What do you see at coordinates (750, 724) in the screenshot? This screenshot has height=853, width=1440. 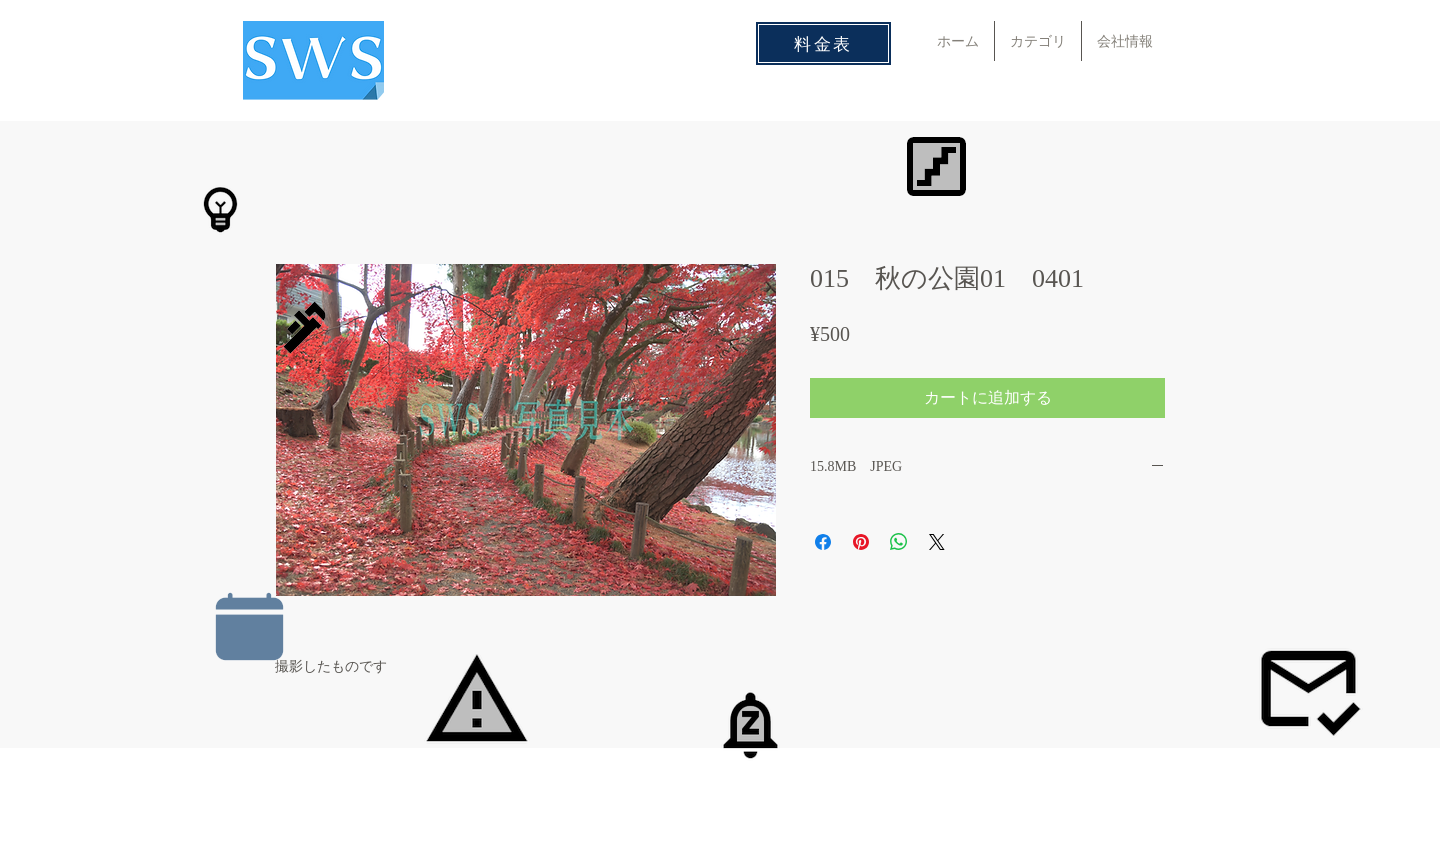 I see `notifications are currently snoozed` at bounding box center [750, 724].